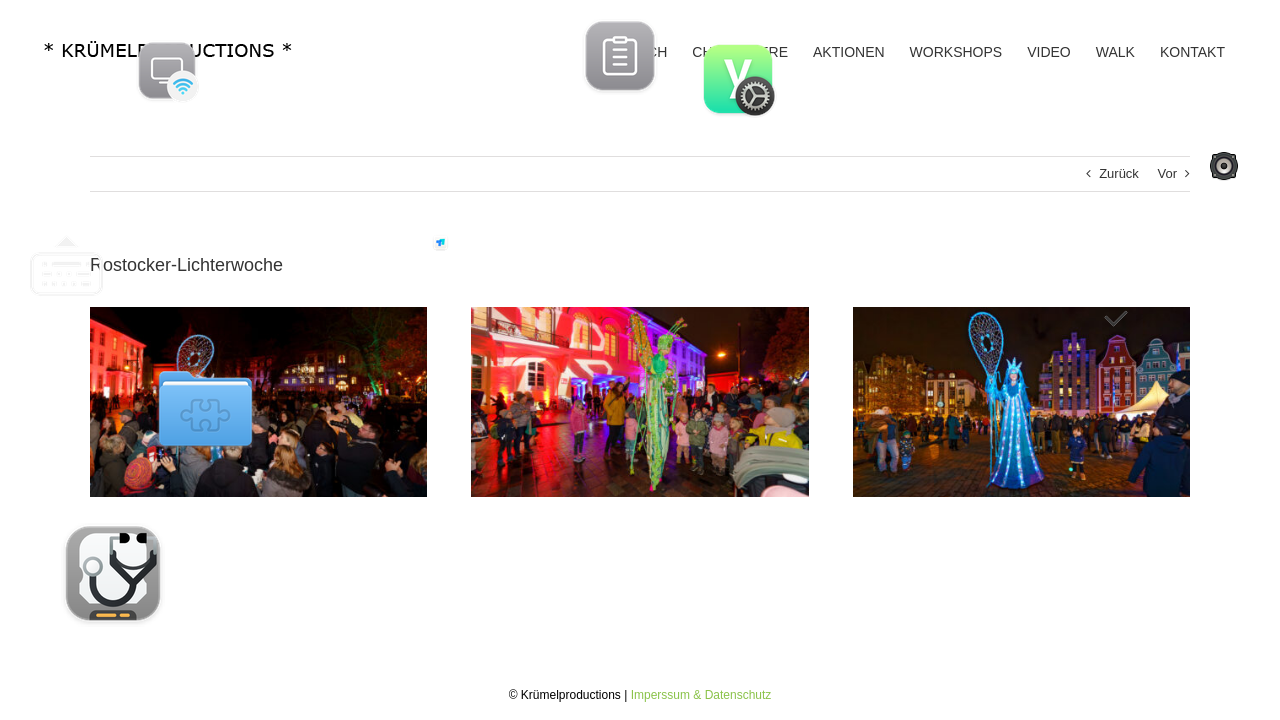 Image resolution: width=1280 pixels, height=720 pixels. What do you see at coordinates (205, 408) in the screenshot?
I see `folder containing rapidweaver source files or plugins` at bounding box center [205, 408].